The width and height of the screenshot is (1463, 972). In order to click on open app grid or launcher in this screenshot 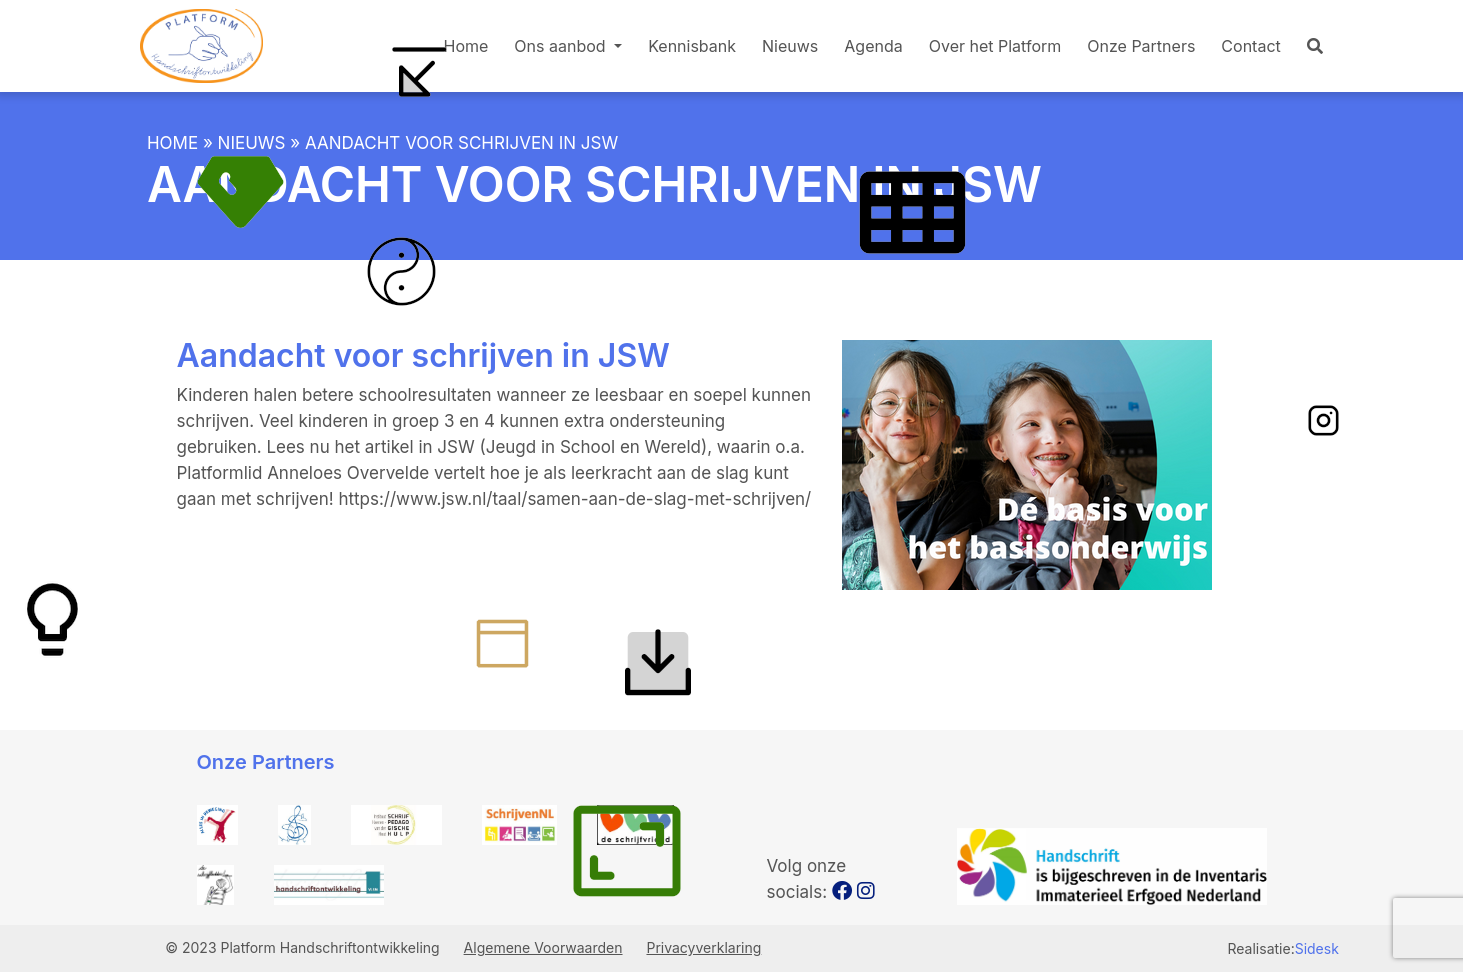, I will do `click(912, 212)`.